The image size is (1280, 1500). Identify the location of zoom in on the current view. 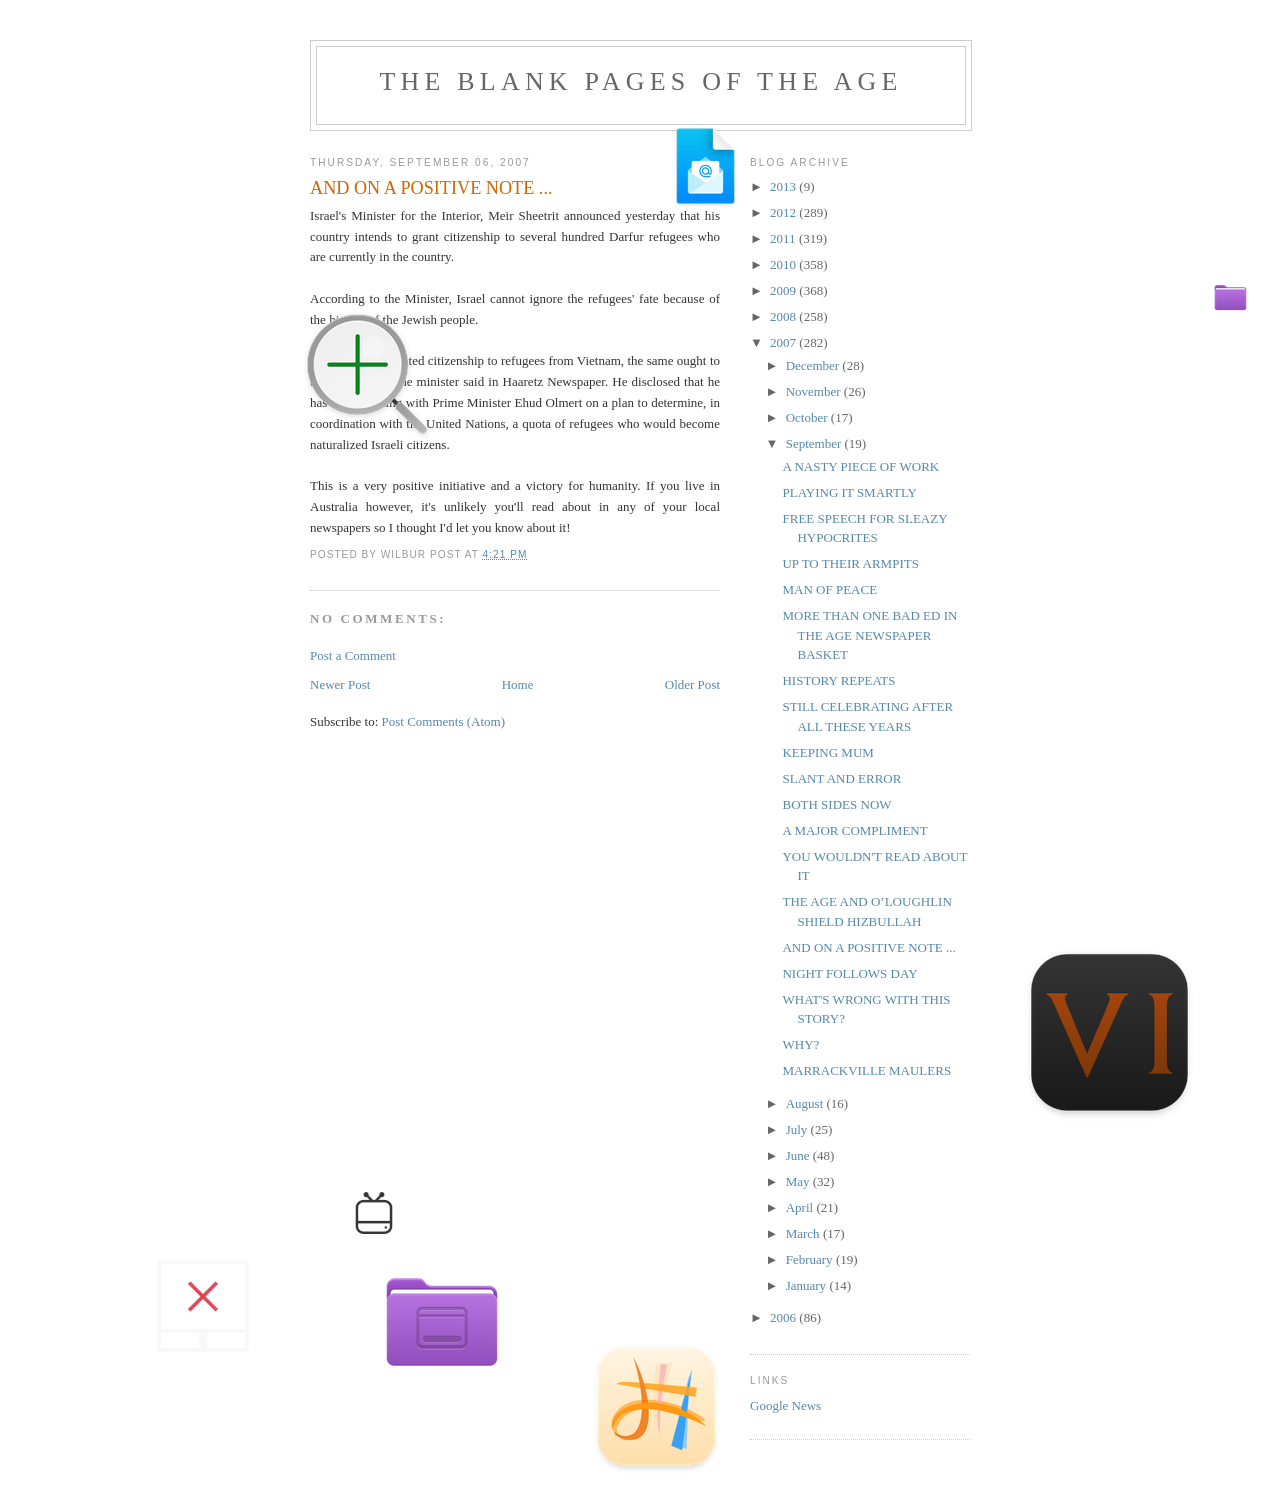
(366, 373).